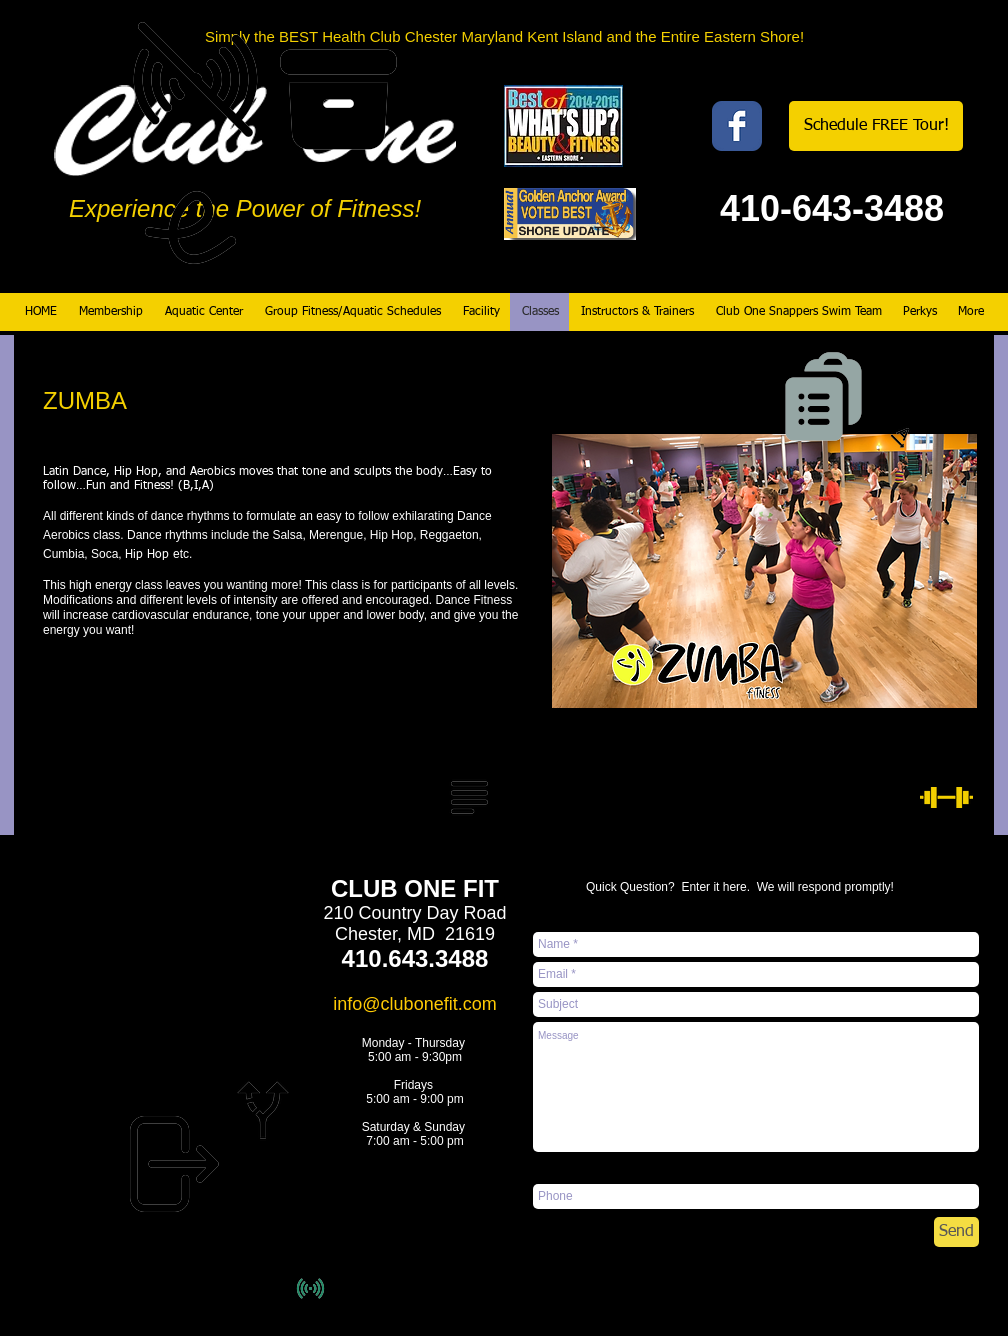 This screenshot has width=1008, height=1338. Describe the element at coordinates (823, 396) in the screenshot. I see `view clipboard with list items` at that location.